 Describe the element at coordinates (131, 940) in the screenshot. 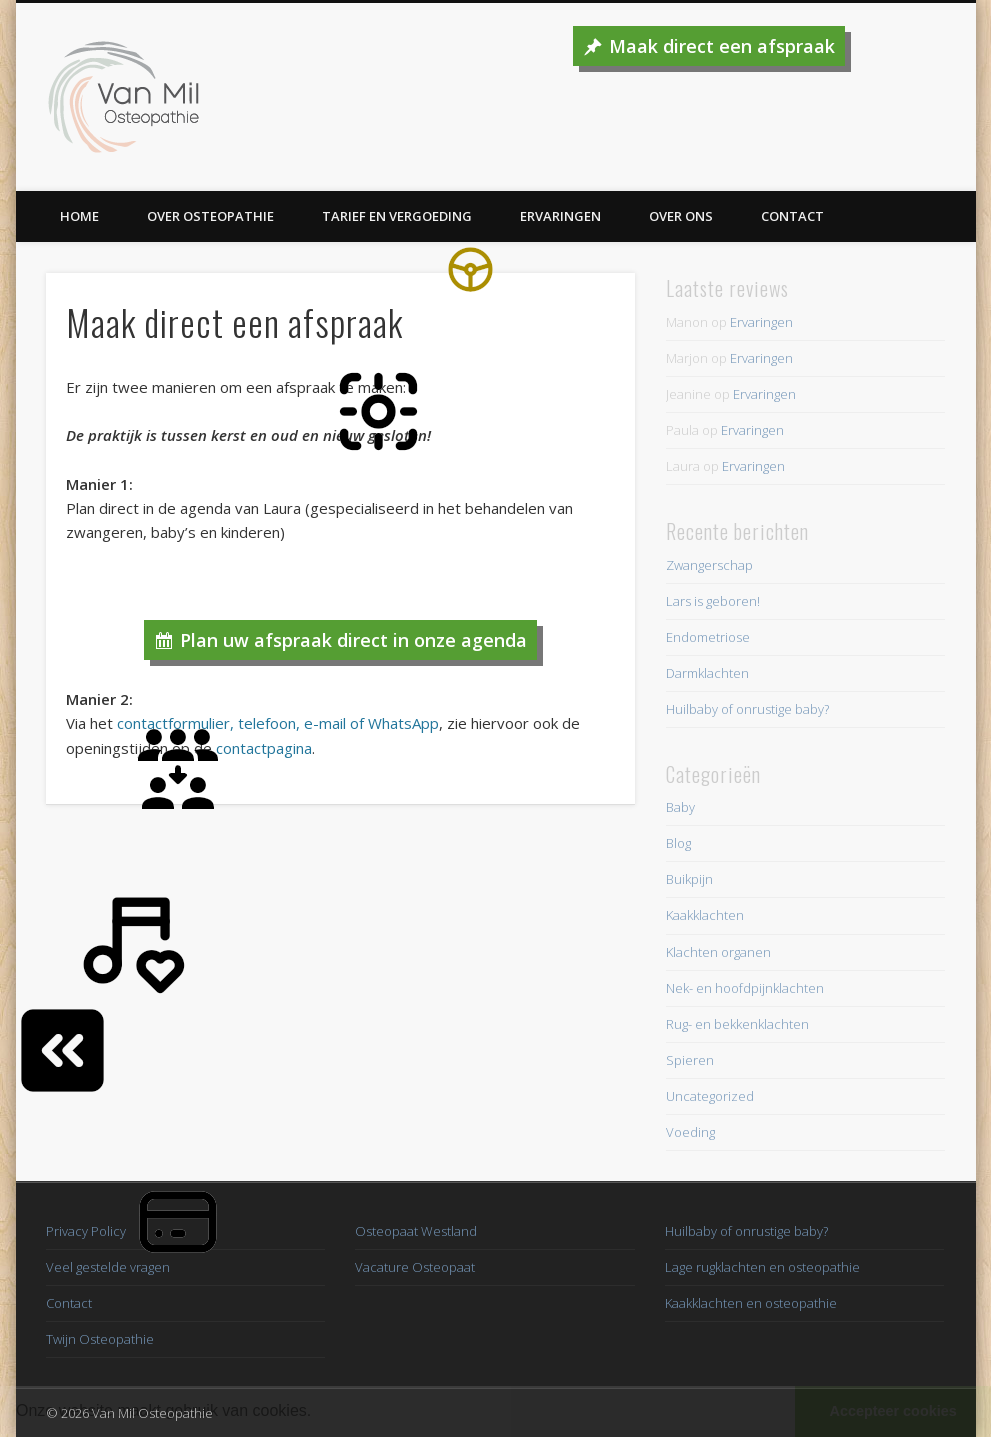

I see `add song to favorites` at that location.